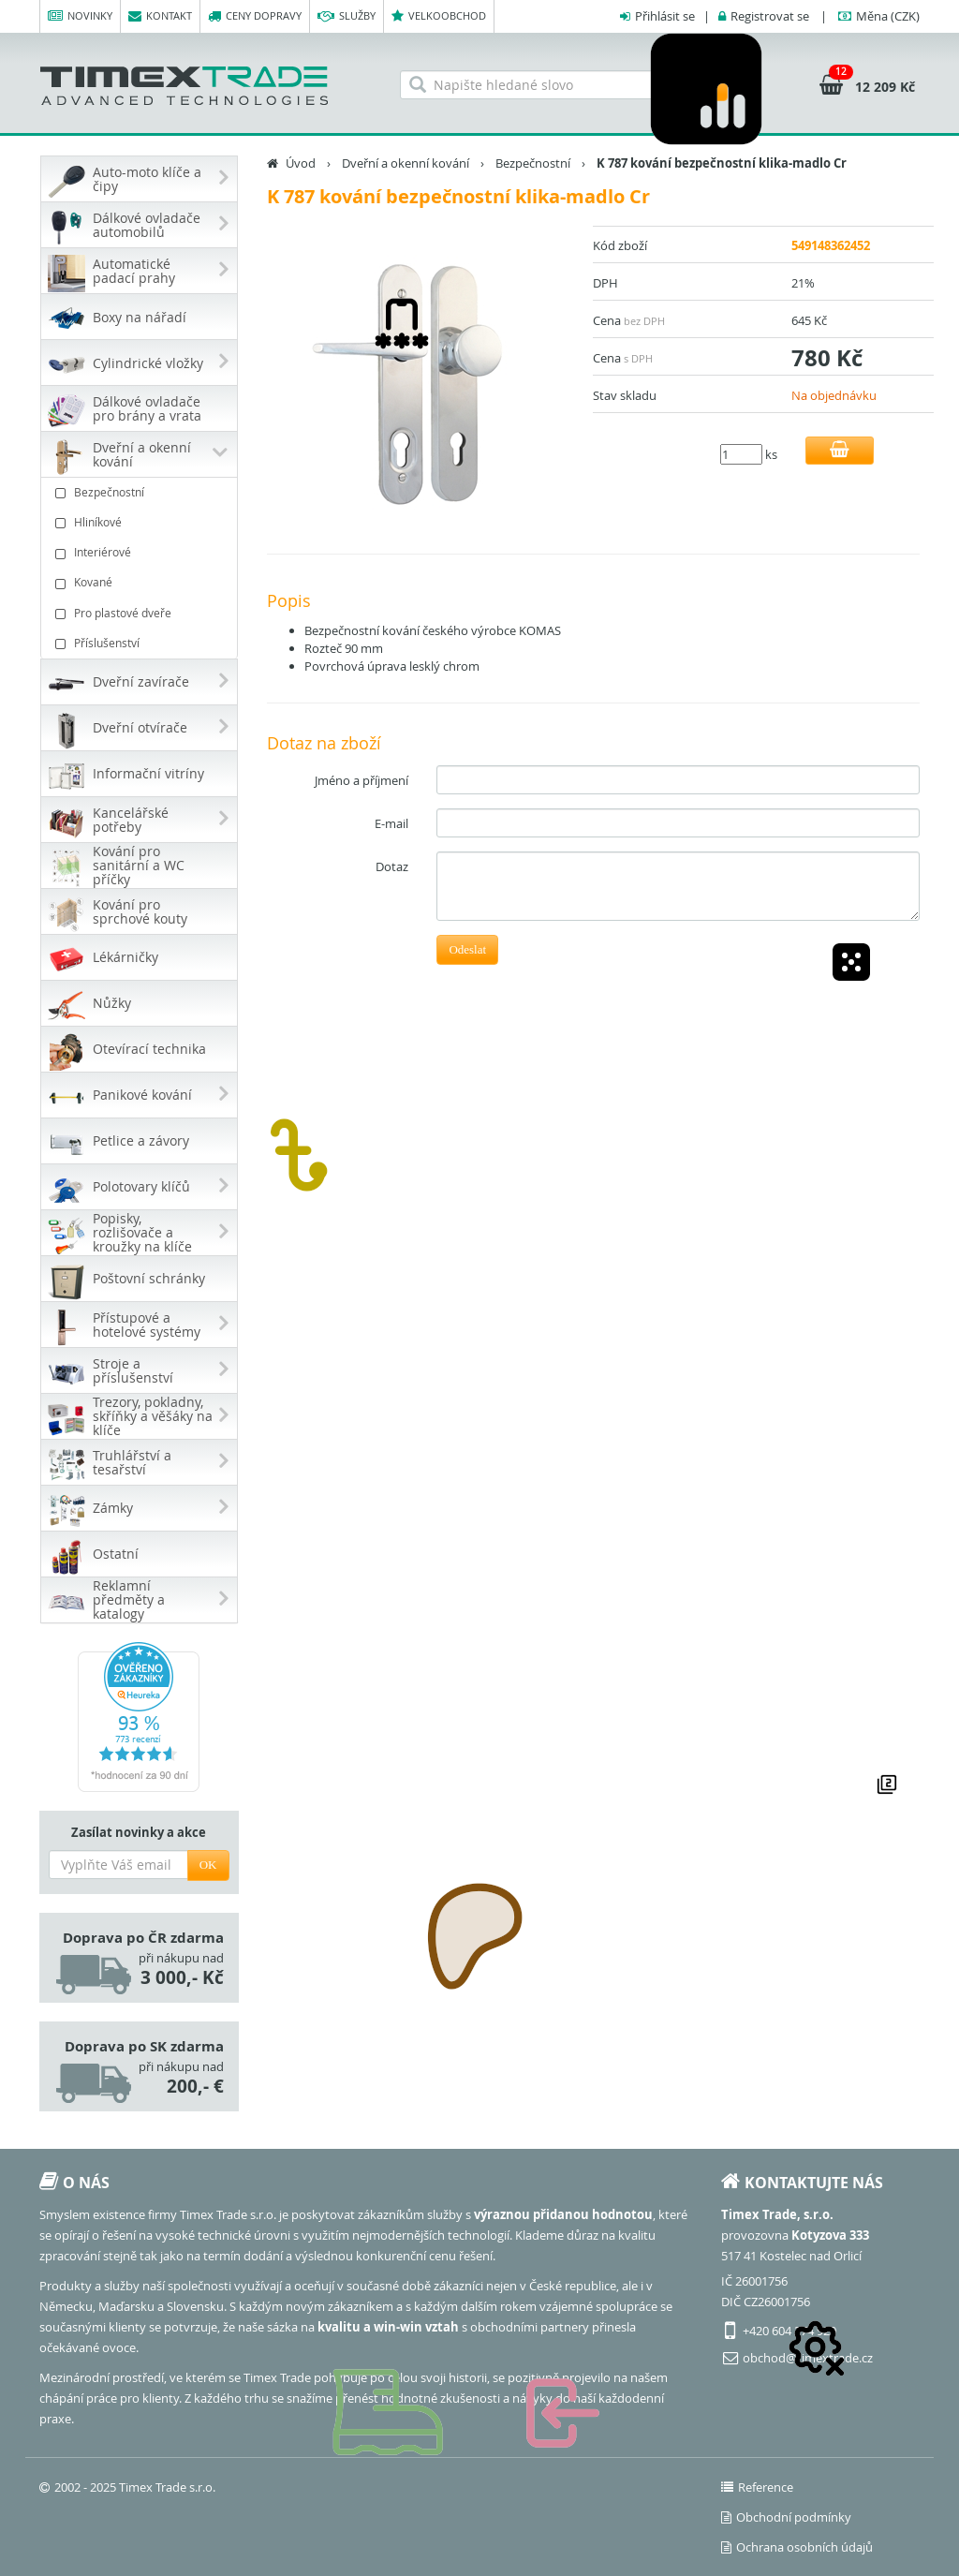 Image resolution: width=959 pixels, height=2576 pixels. What do you see at coordinates (851, 962) in the screenshot?
I see `randomize or shuffle content` at bounding box center [851, 962].